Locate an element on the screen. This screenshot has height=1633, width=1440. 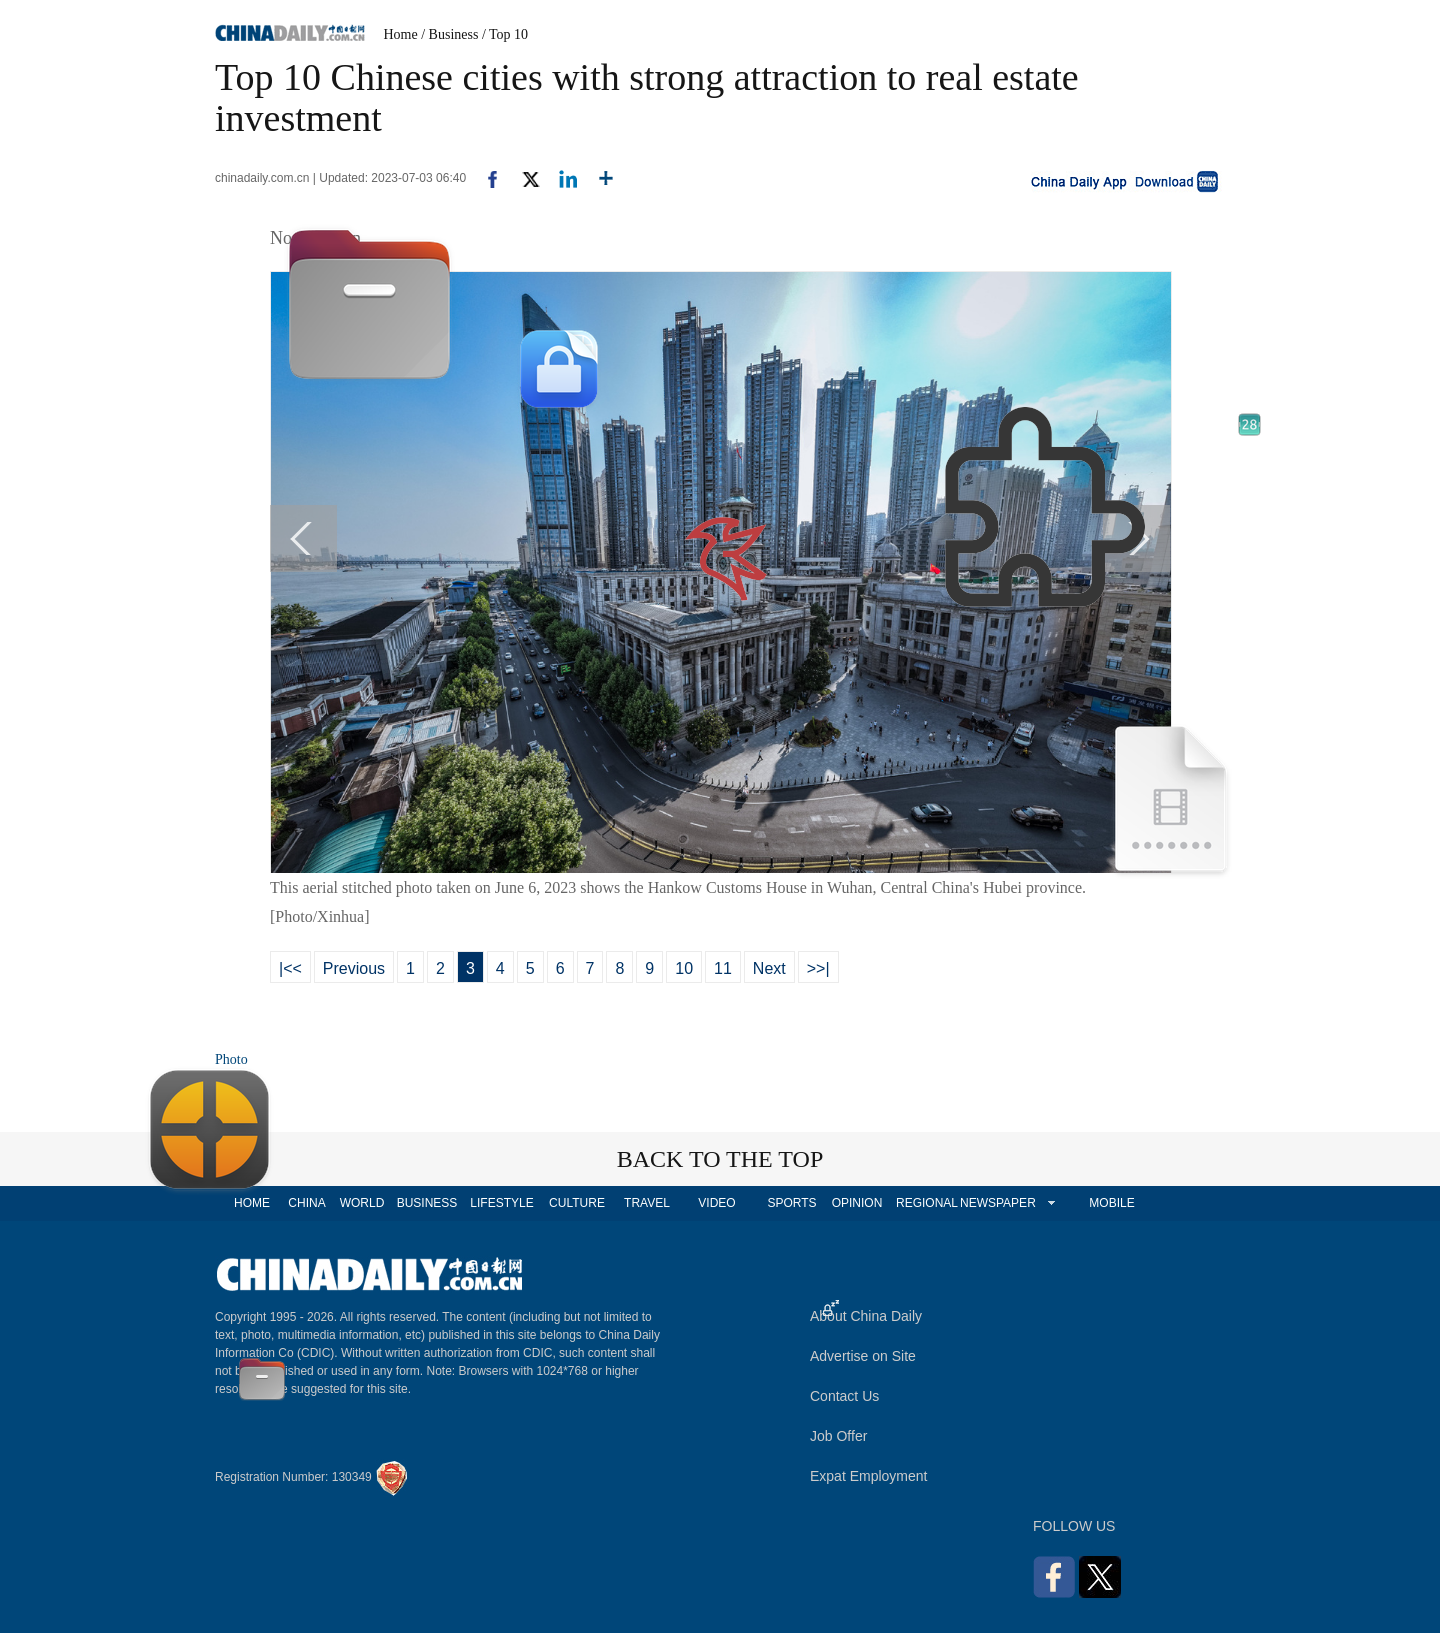
system sleep mode is enabled and unrestricted is located at coordinates (831, 1308).